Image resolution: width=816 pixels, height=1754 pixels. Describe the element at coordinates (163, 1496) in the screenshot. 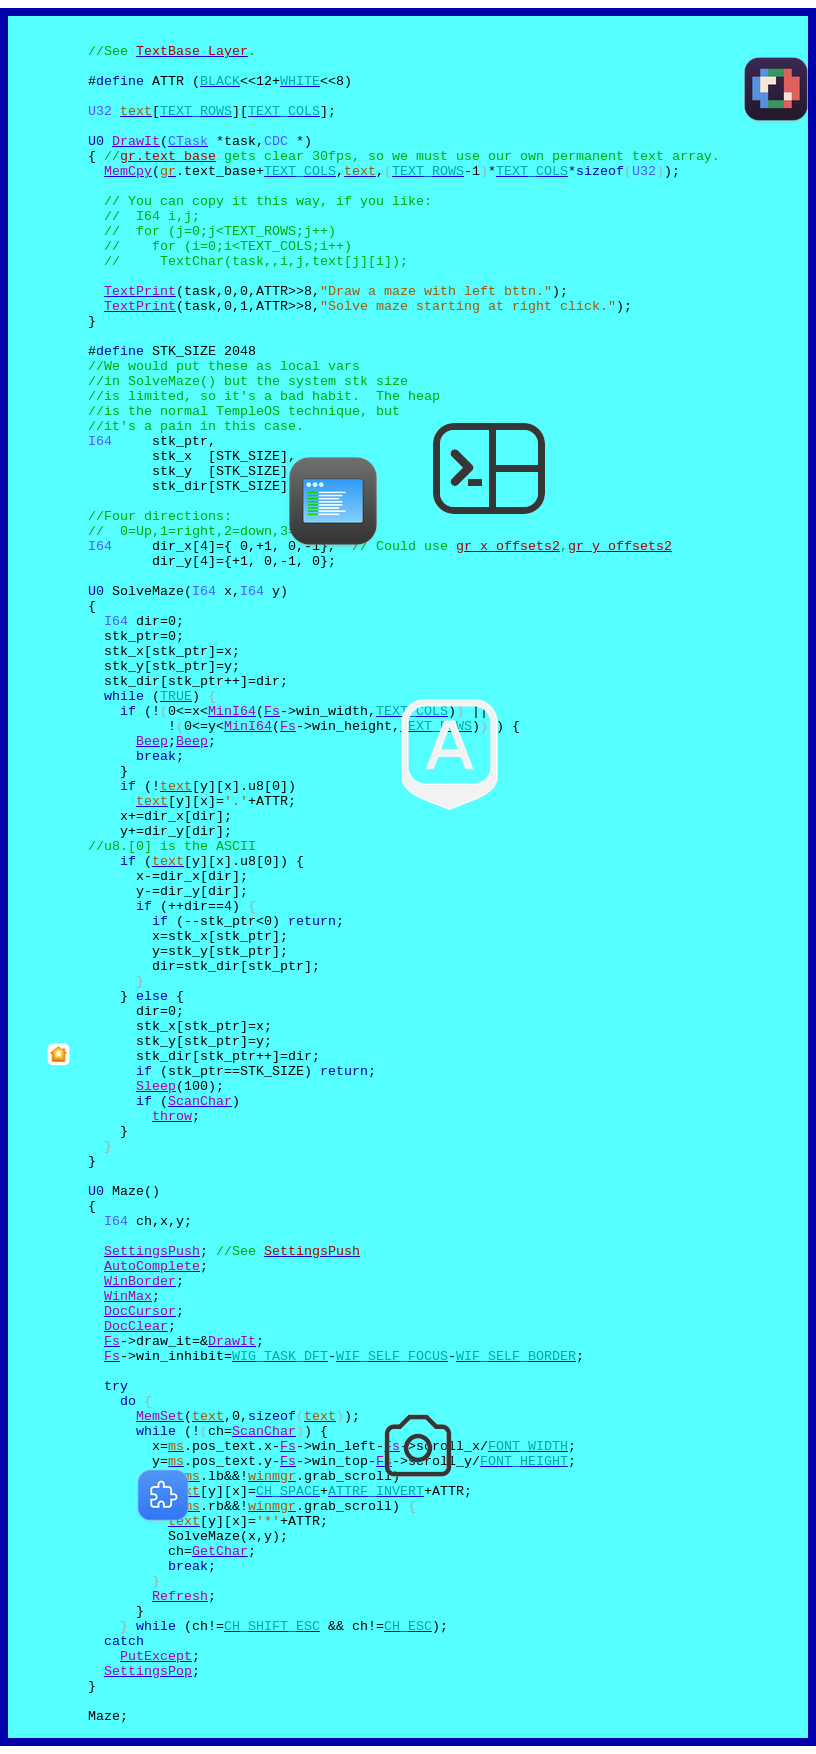

I see `manage plugin or extension settings` at that location.